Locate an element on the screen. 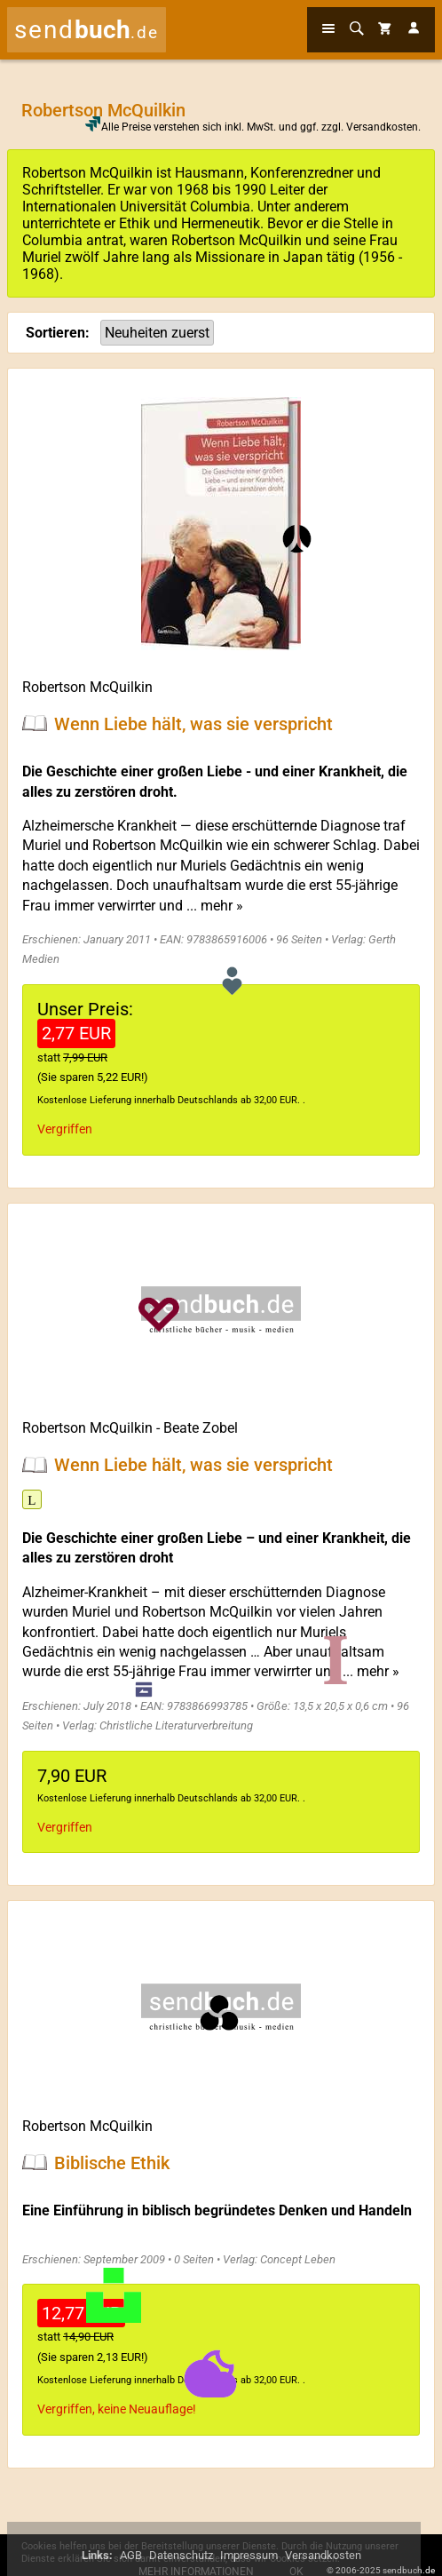 This screenshot has width=442, height=2576. open unsplash to browse stock photos is located at coordinates (114, 2295).